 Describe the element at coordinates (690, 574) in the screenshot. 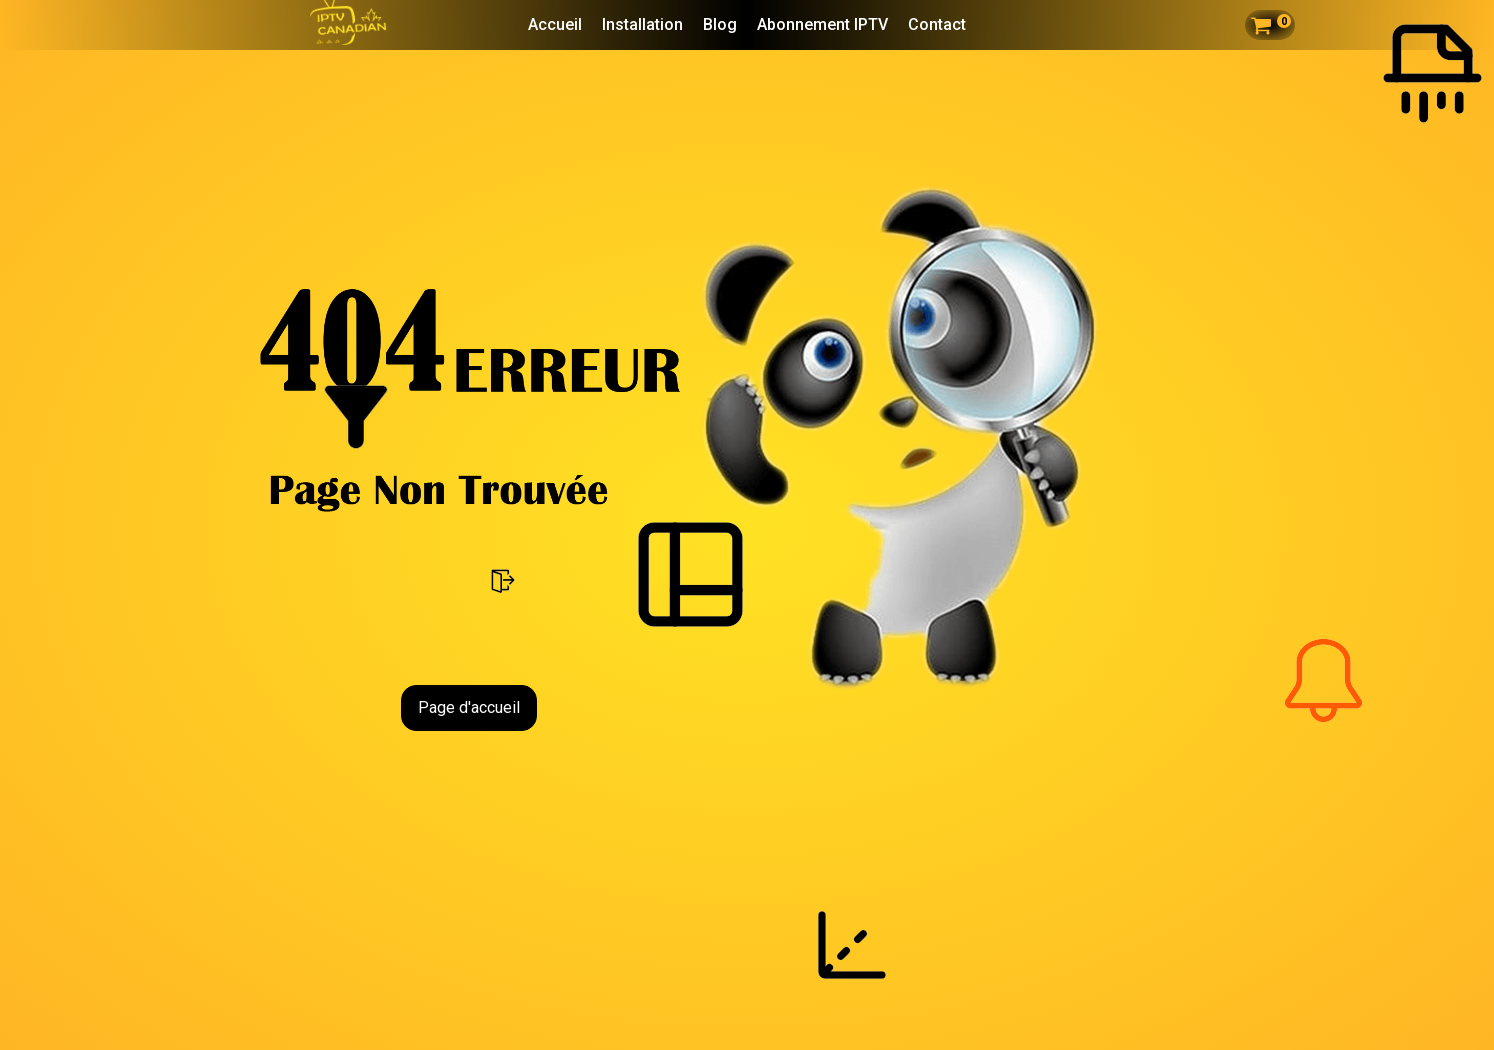

I see `switch to left-bottom panel layout` at that location.